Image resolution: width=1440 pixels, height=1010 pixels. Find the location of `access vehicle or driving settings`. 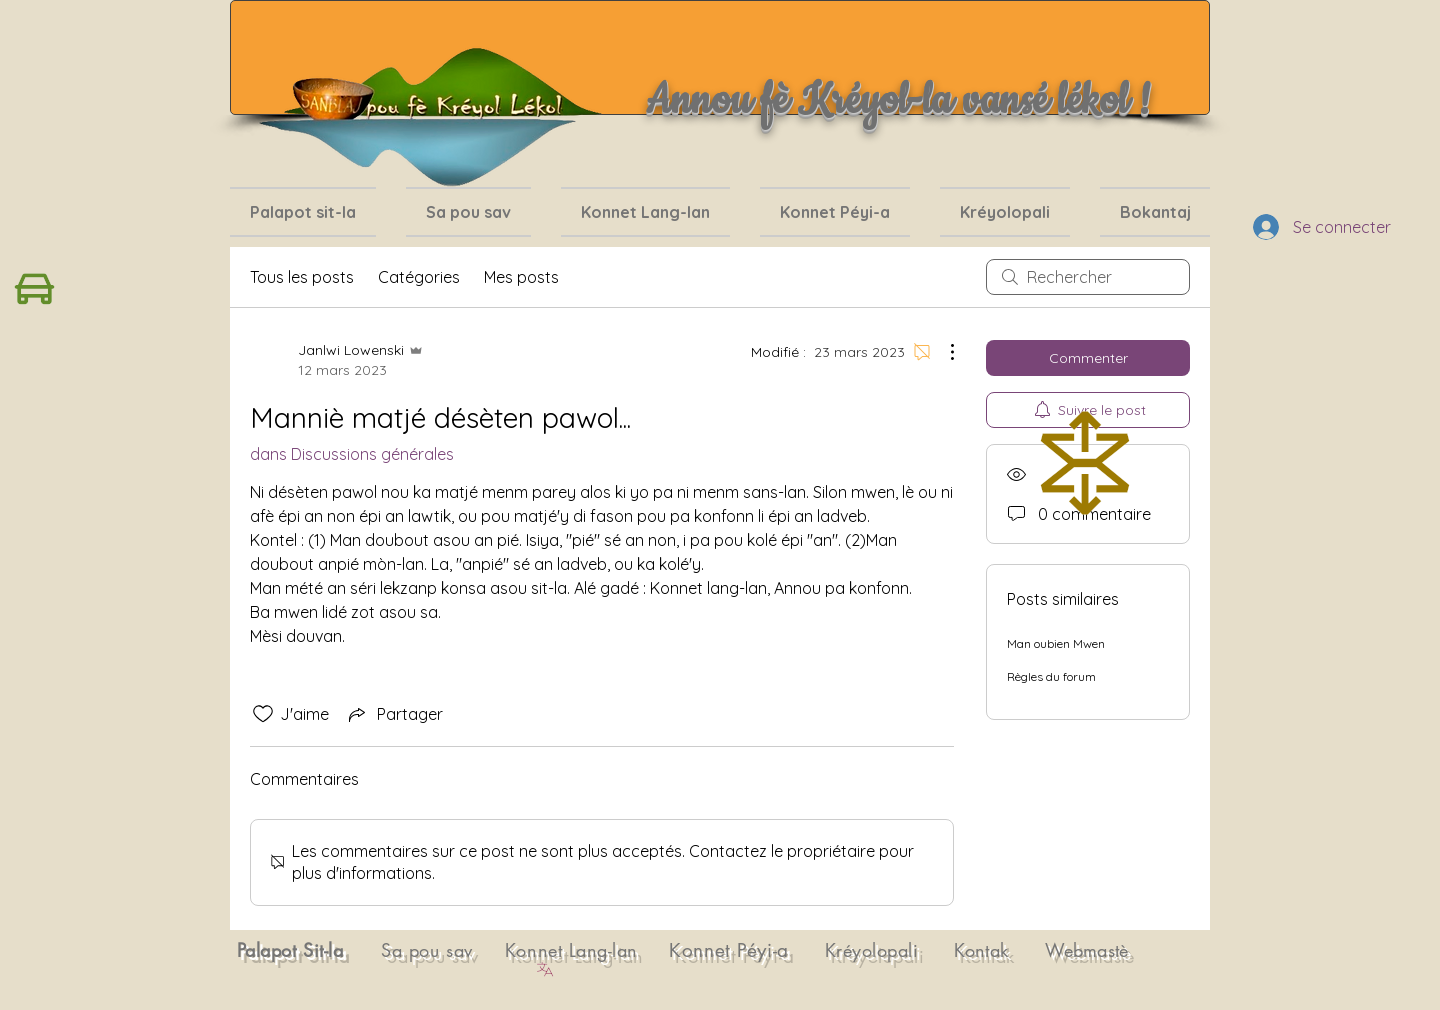

access vehicle or driving settings is located at coordinates (34, 289).